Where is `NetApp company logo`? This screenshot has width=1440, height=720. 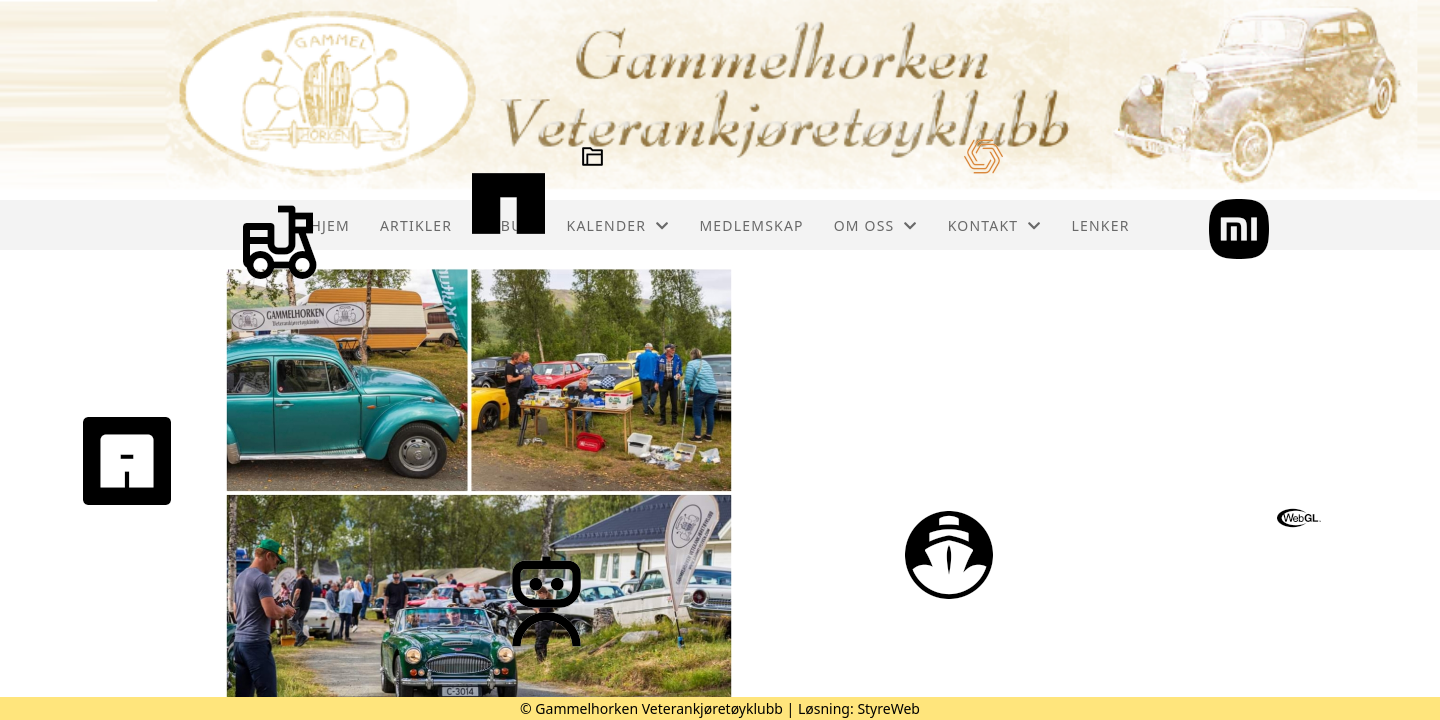
NetApp company logo is located at coordinates (508, 203).